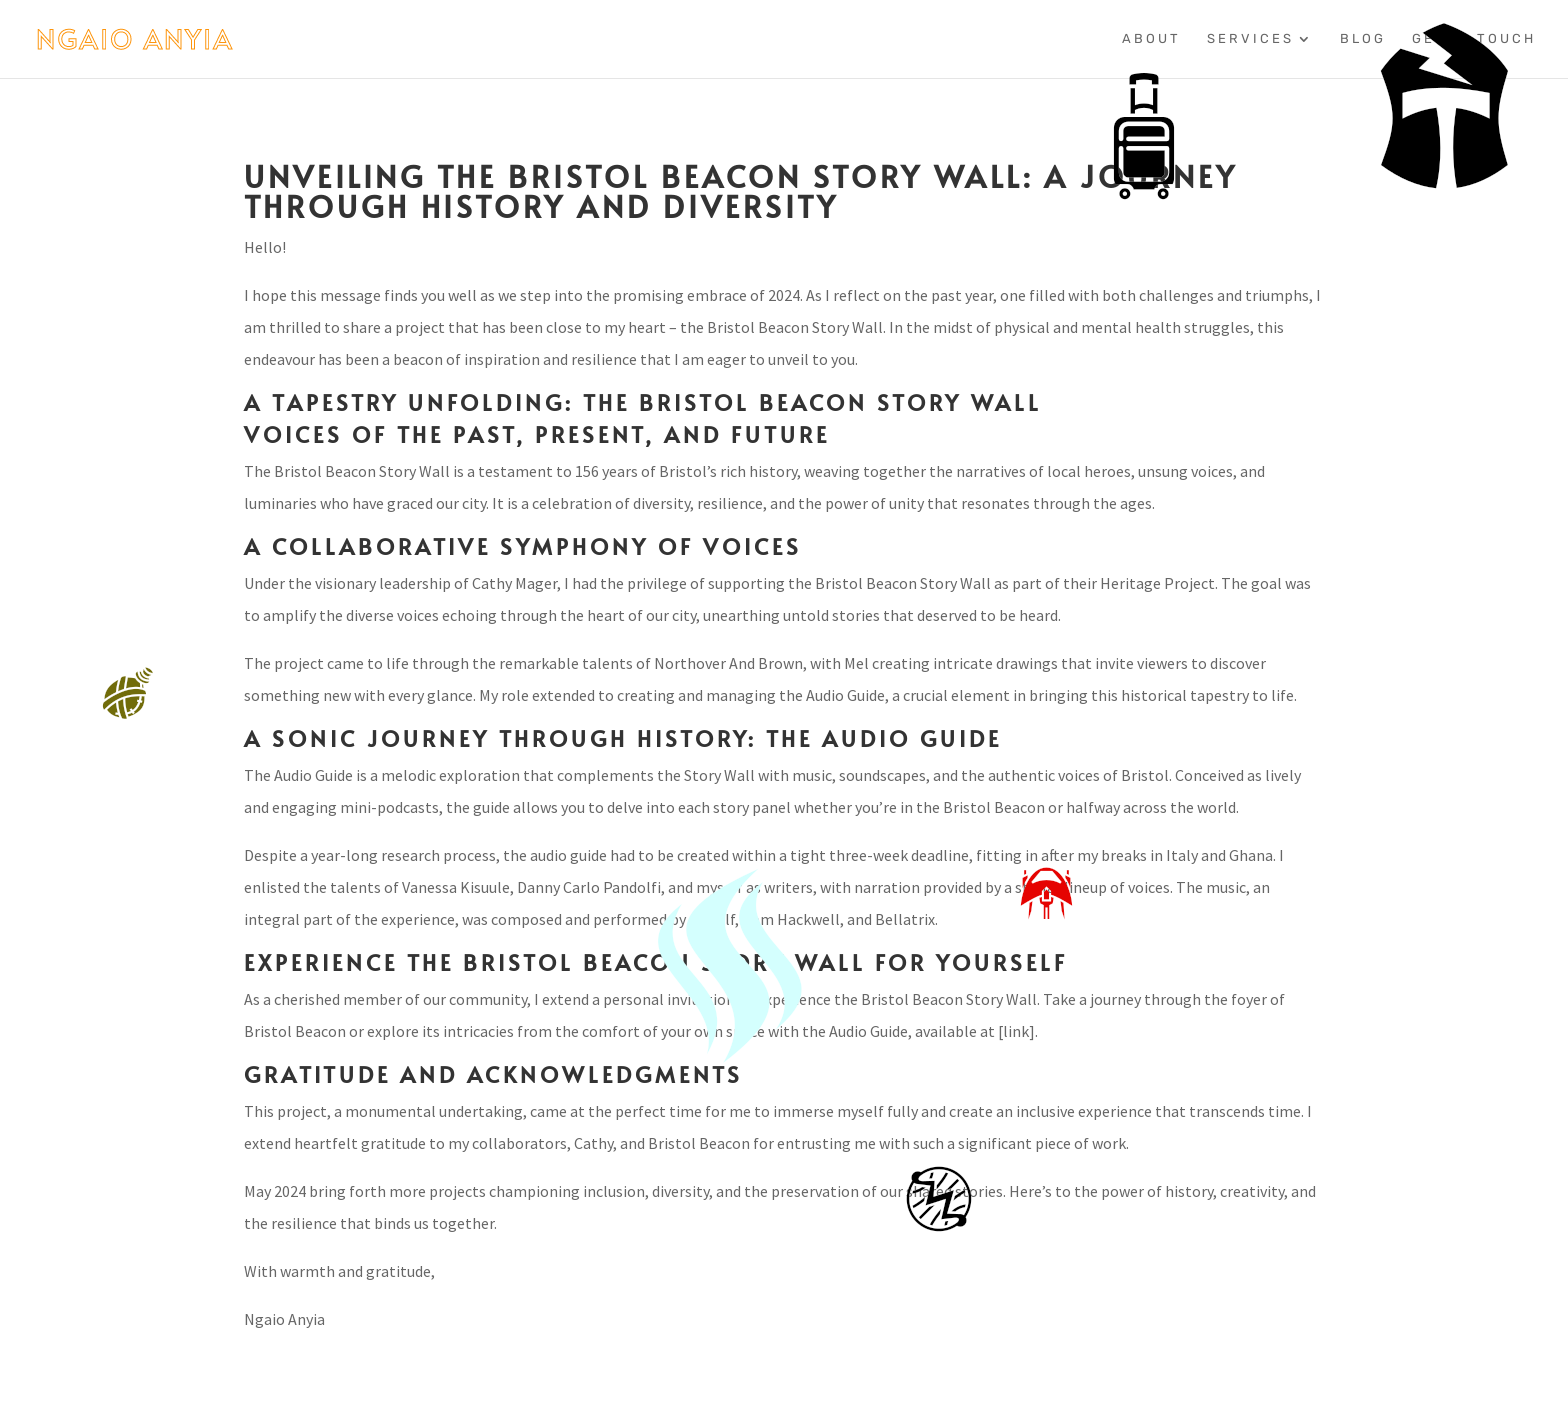 Image resolution: width=1568 pixels, height=1416 pixels. What do you see at coordinates (128, 693) in the screenshot?
I see `use a potion or consumable item` at bounding box center [128, 693].